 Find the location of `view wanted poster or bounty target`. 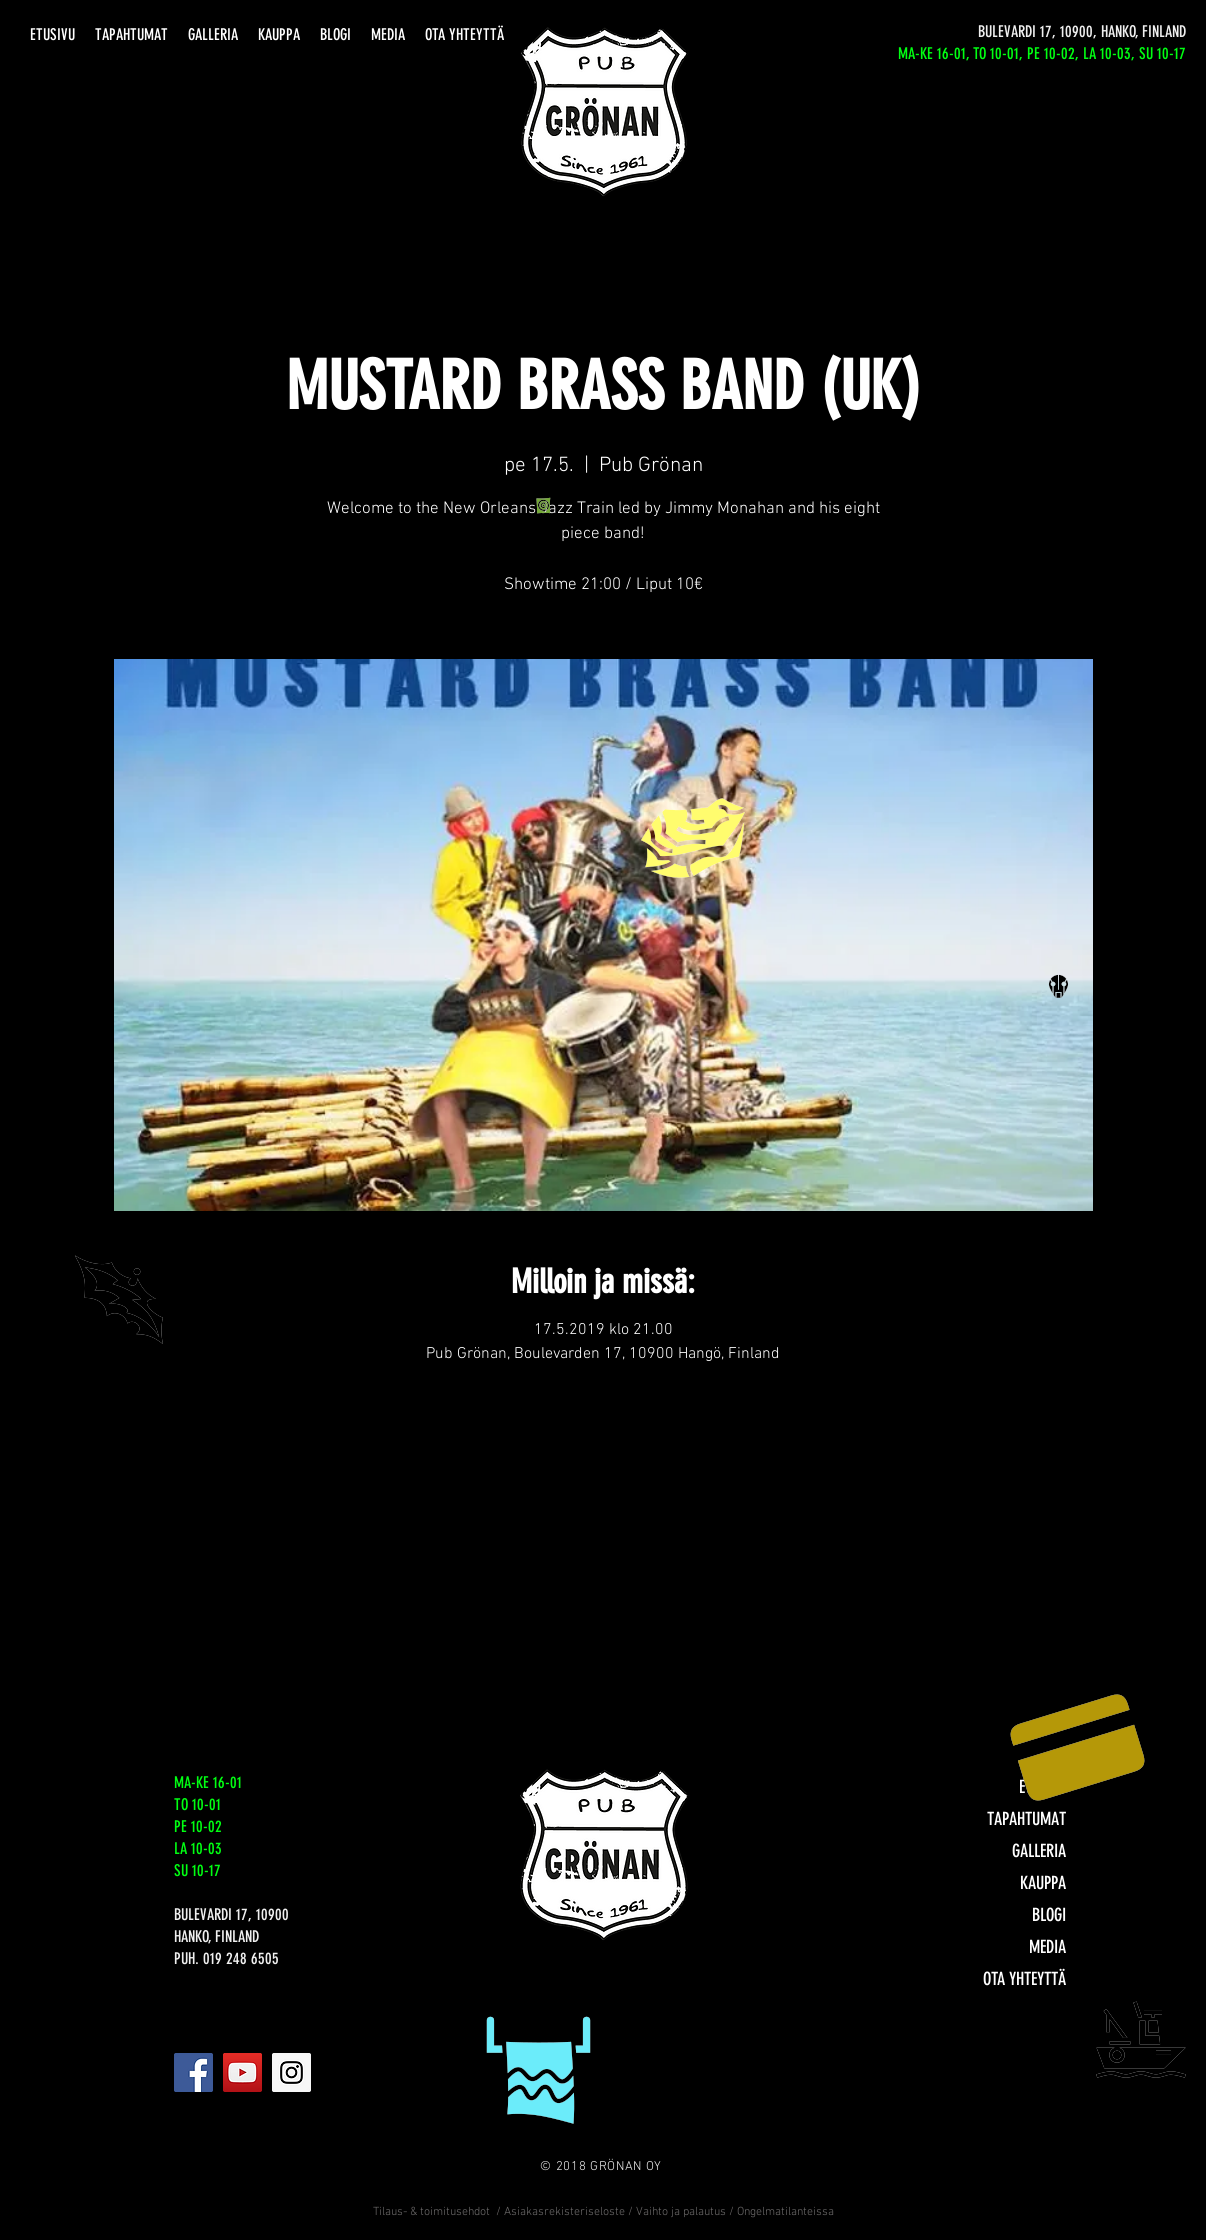

view wanted poster or bounty target is located at coordinates (543, 505).